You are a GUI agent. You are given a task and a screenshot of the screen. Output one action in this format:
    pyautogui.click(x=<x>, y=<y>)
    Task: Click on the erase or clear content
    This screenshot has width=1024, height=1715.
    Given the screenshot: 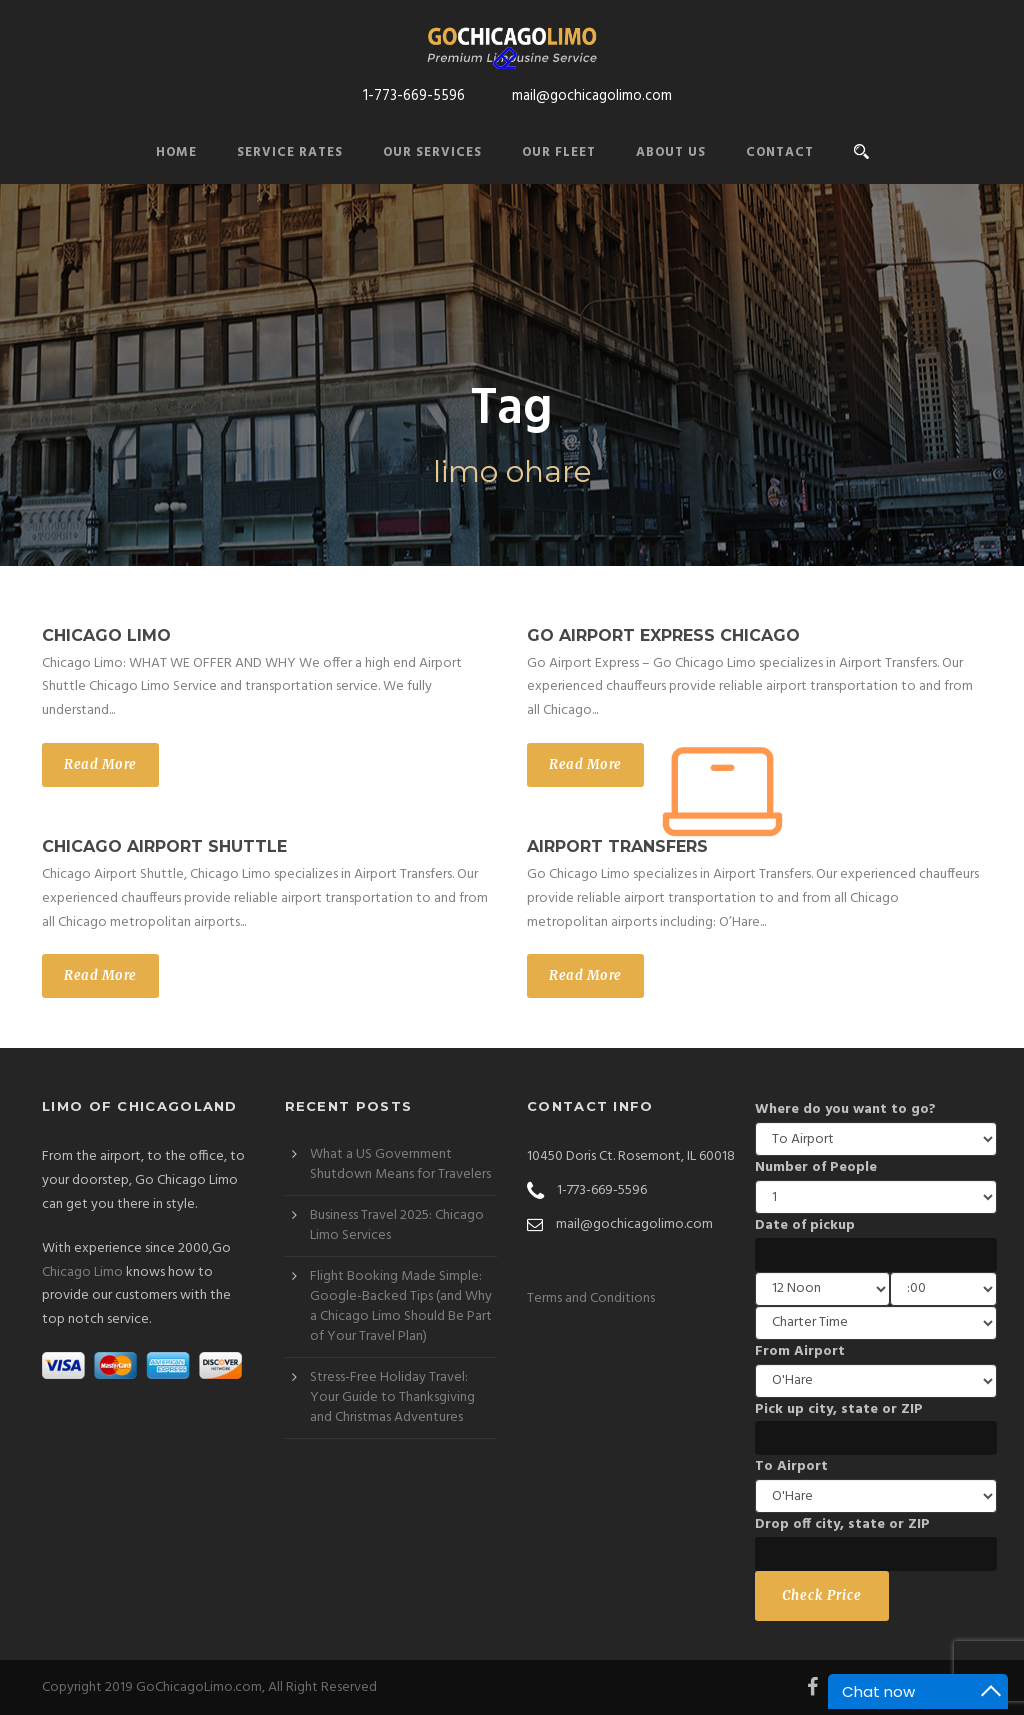 What is the action you would take?
    pyautogui.click(x=505, y=58)
    